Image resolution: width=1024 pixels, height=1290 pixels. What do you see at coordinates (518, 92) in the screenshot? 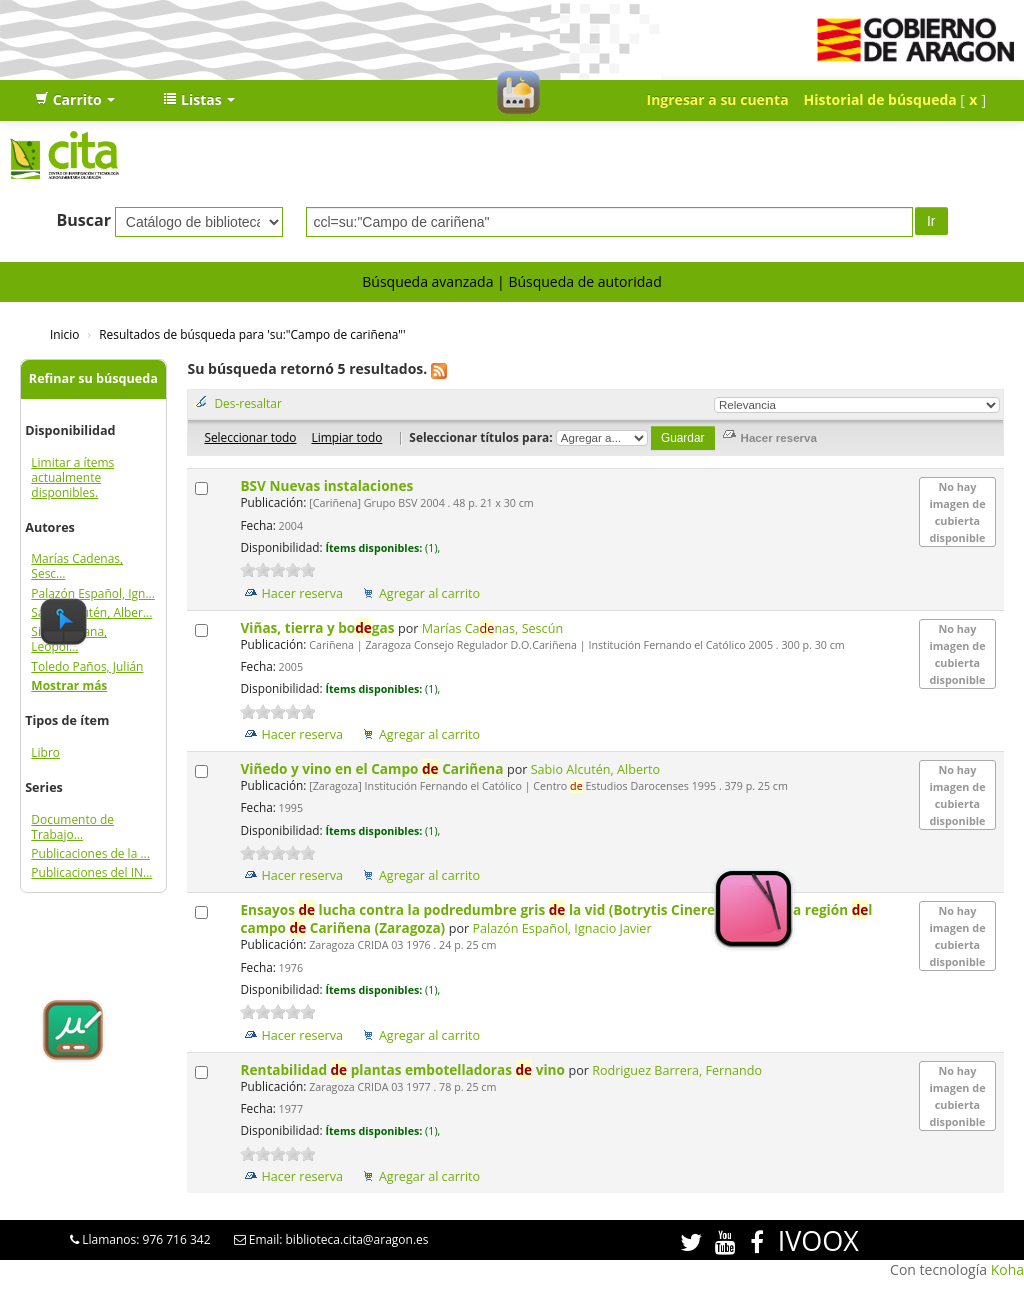
I see `open the vaktisalah islamic prayer times app` at bounding box center [518, 92].